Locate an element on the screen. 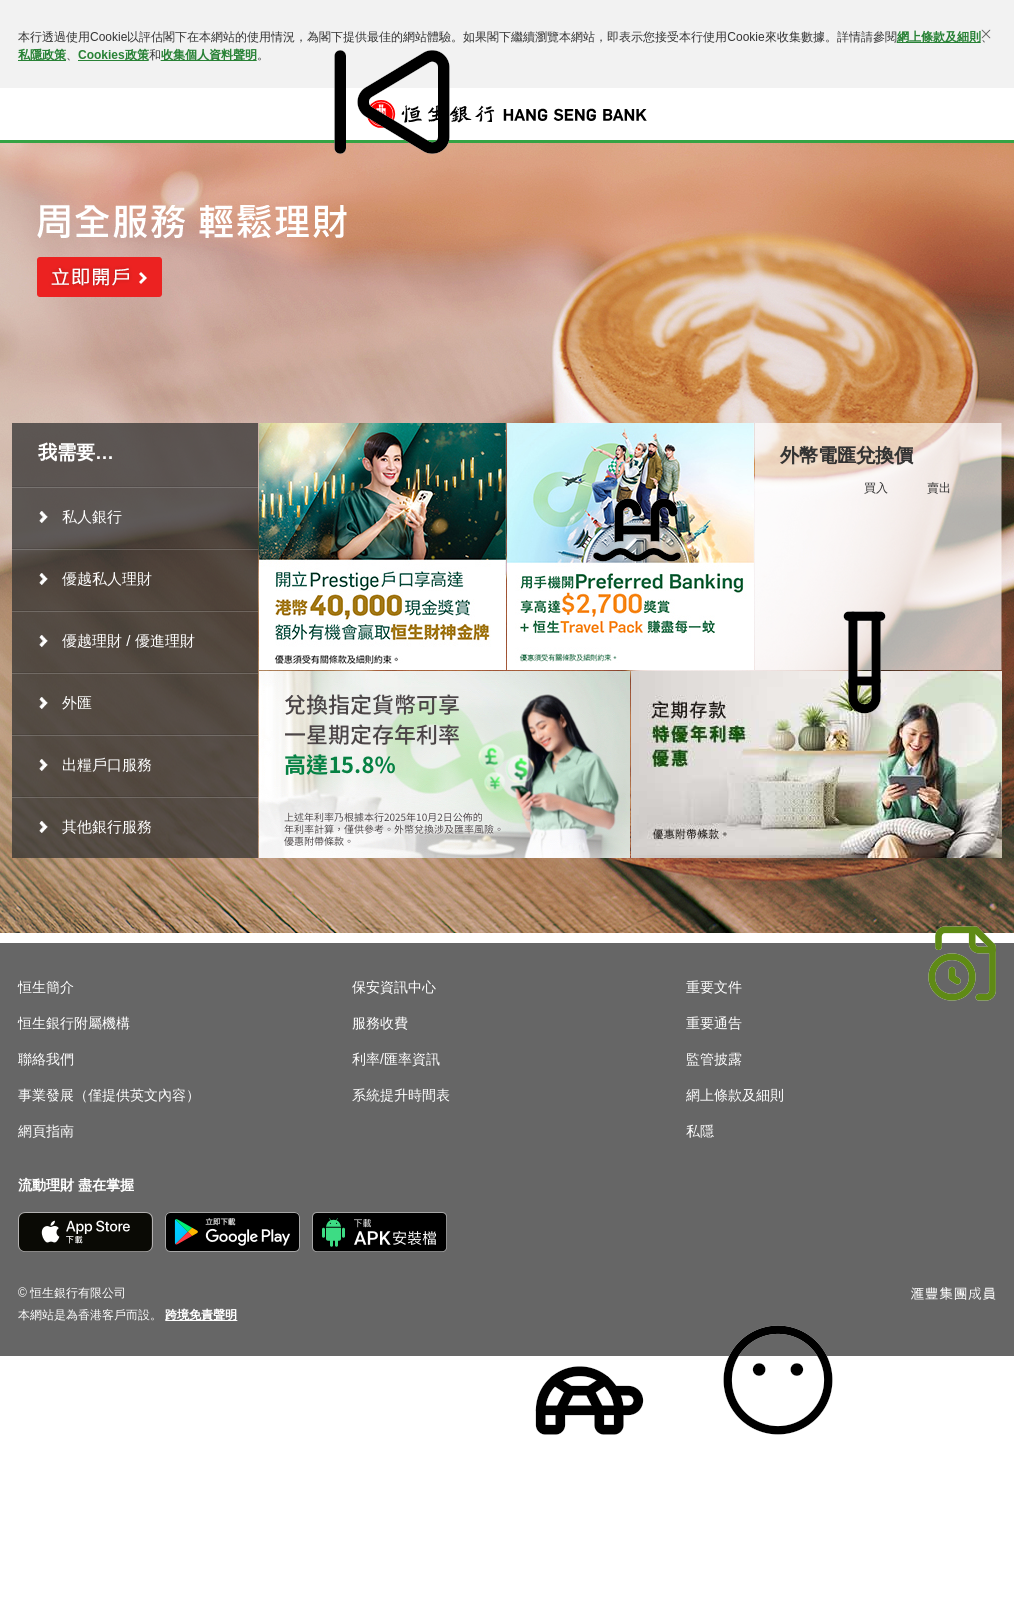  access experimental or beta features is located at coordinates (864, 662).